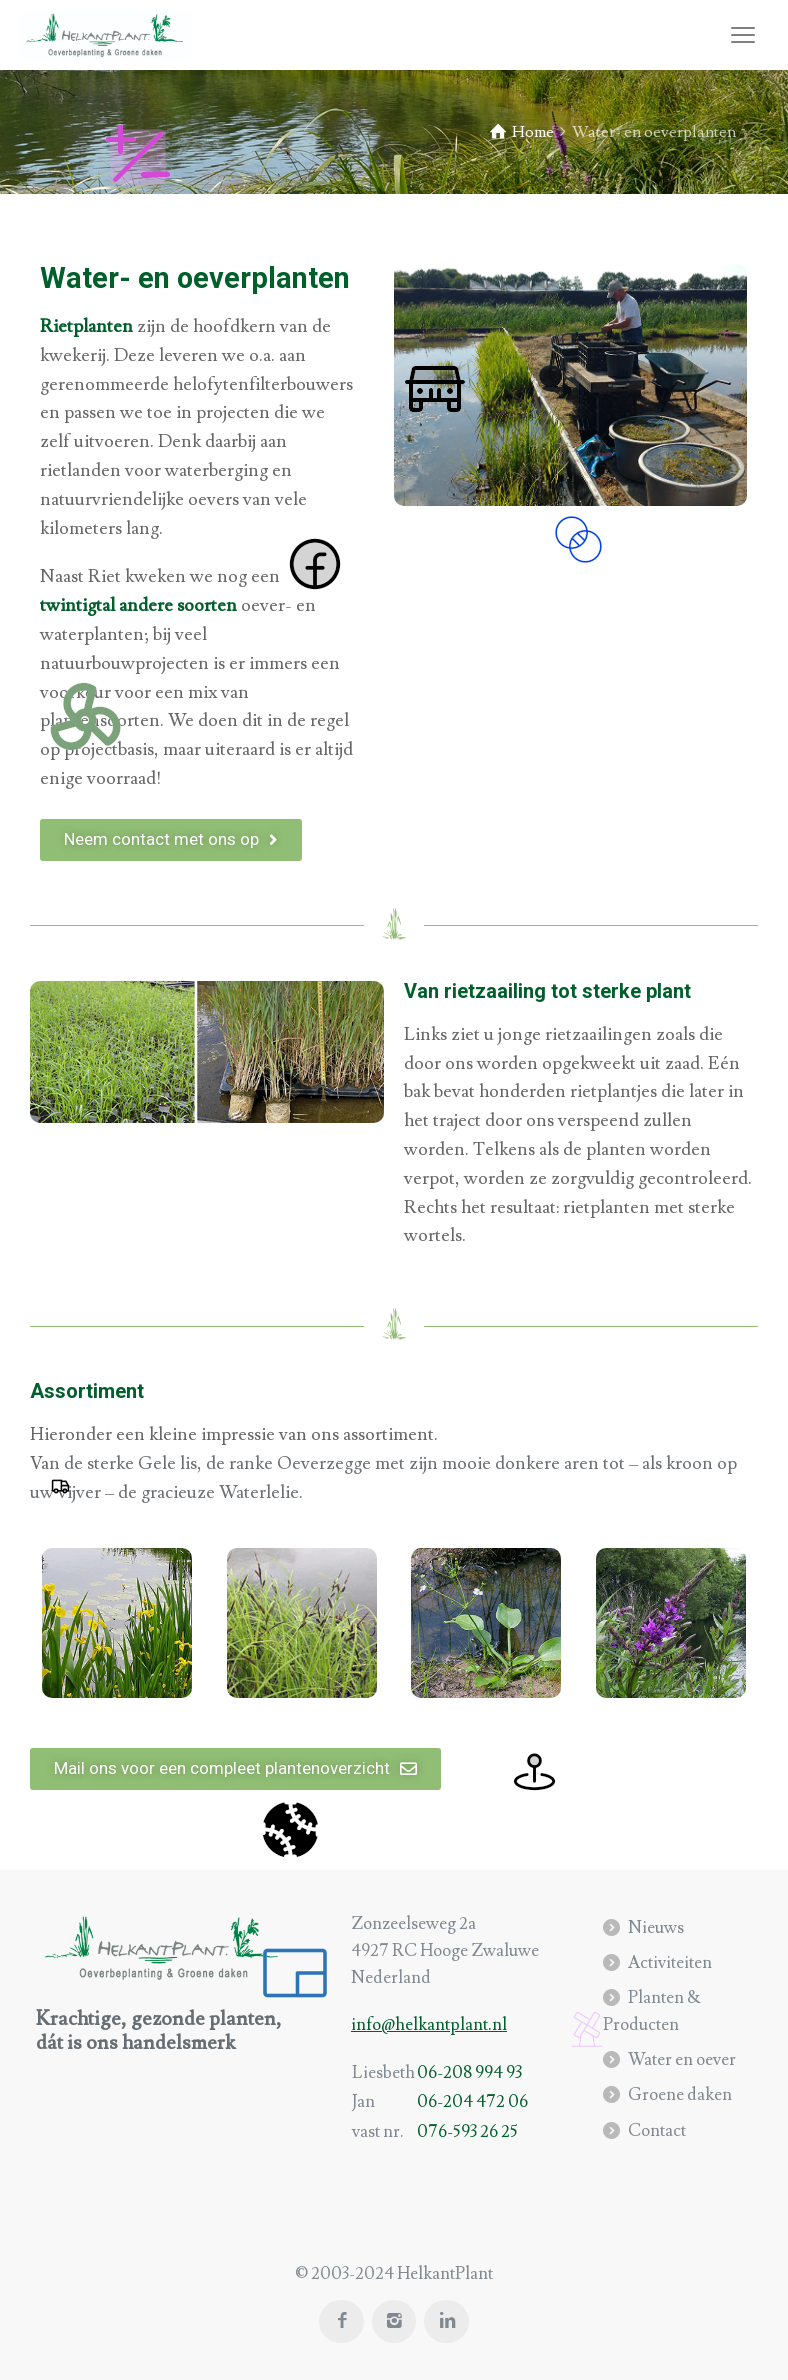 The height and width of the screenshot is (2380, 788). What do you see at coordinates (534, 1772) in the screenshot?
I see `mark a location on the map` at bounding box center [534, 1772].